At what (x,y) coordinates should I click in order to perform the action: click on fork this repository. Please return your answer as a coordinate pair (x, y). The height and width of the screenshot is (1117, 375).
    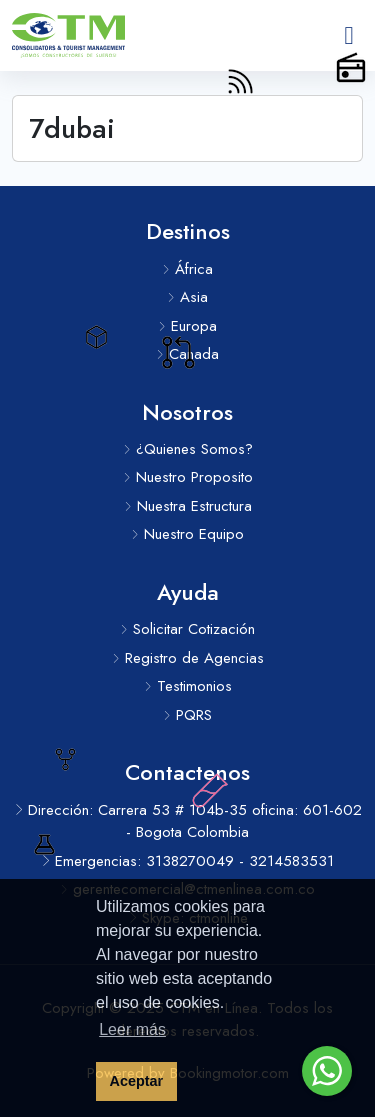
    Looking at the image, I should click on (65, 759).